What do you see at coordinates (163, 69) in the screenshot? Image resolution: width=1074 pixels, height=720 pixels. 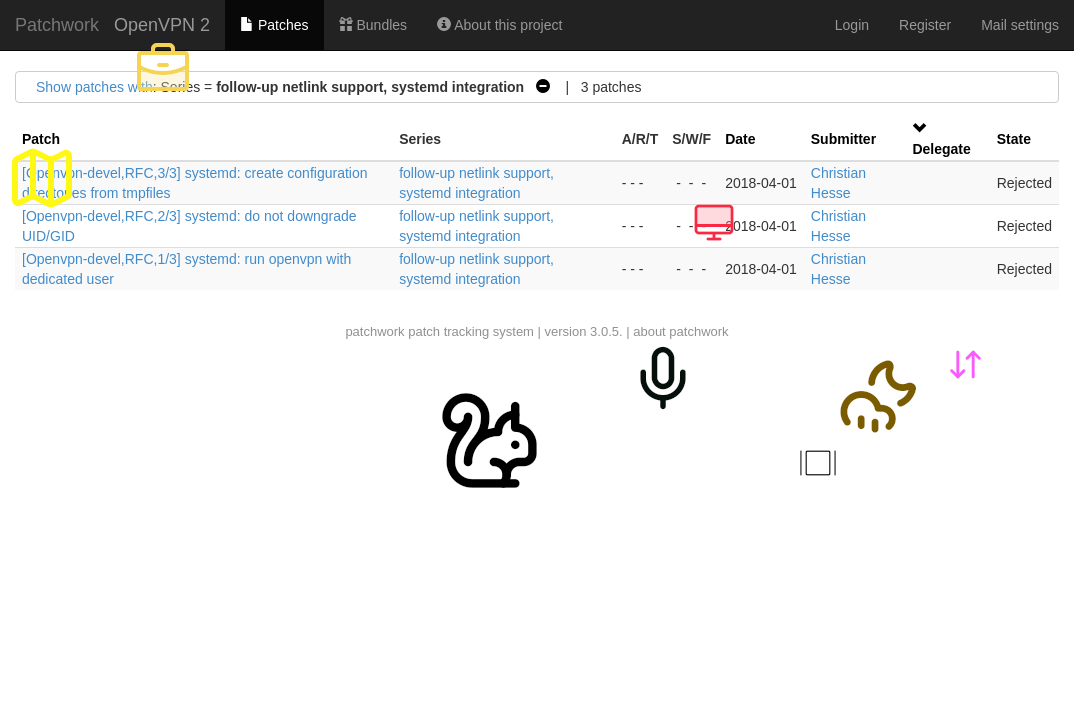 I see `access work or business-related content` at bounding box center [163, 69].